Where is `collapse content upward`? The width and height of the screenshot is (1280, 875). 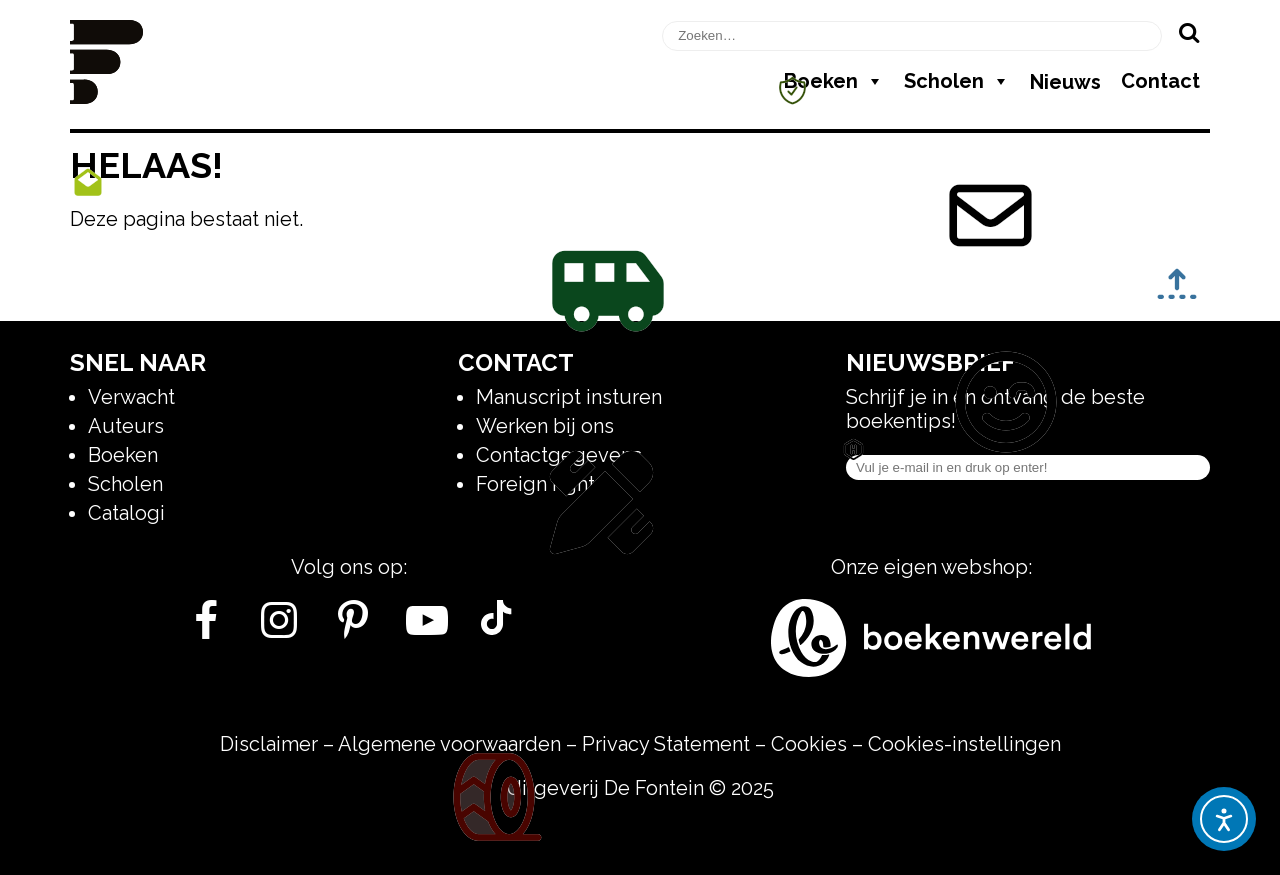 collapse content upward is located at coordinates (1177, 286).